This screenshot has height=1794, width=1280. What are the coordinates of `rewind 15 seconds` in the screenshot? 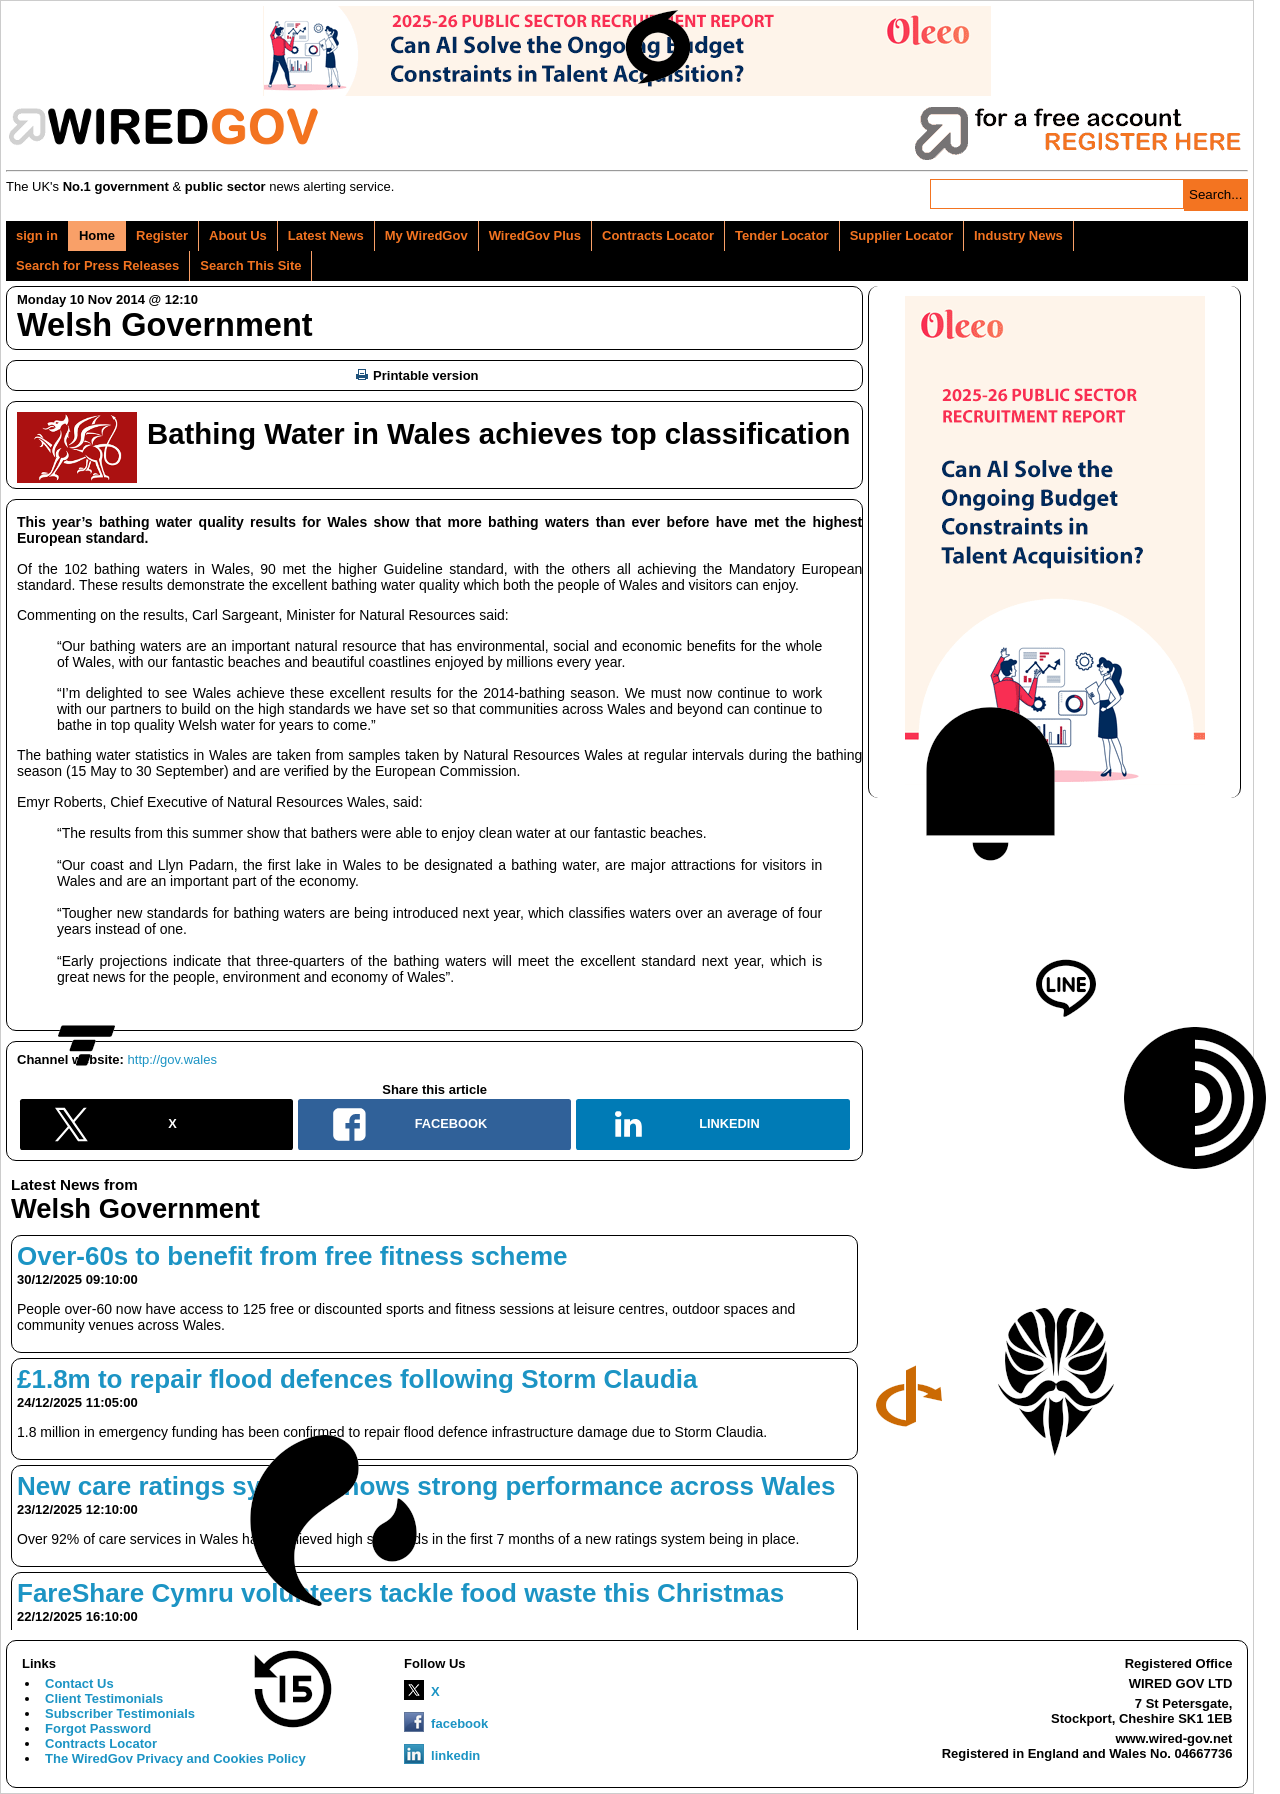 It's located at (293, 1689).